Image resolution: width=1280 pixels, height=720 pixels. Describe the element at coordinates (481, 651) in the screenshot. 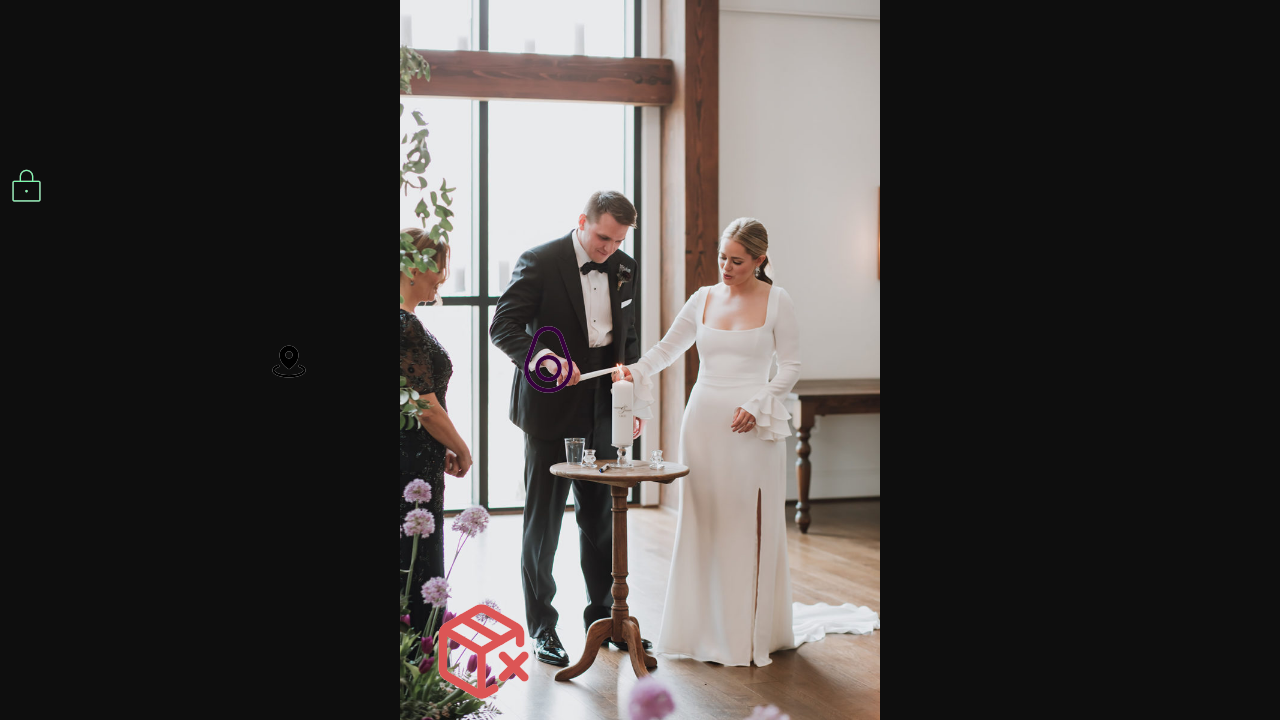

I see `cancel or remove a package from order` at that location.